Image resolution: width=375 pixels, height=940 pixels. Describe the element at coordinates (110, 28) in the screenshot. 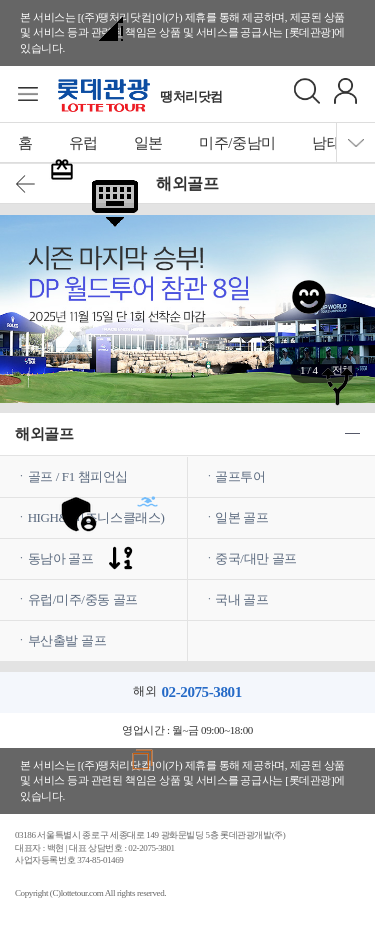

I see `indicates full cellular signal but no internet connection` at that location.